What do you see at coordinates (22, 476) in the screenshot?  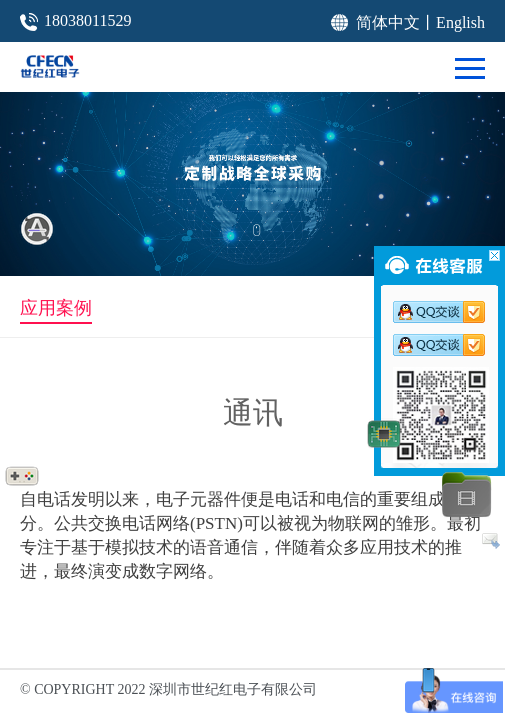 I see `game controller input device` at bounding box center [22, 476].